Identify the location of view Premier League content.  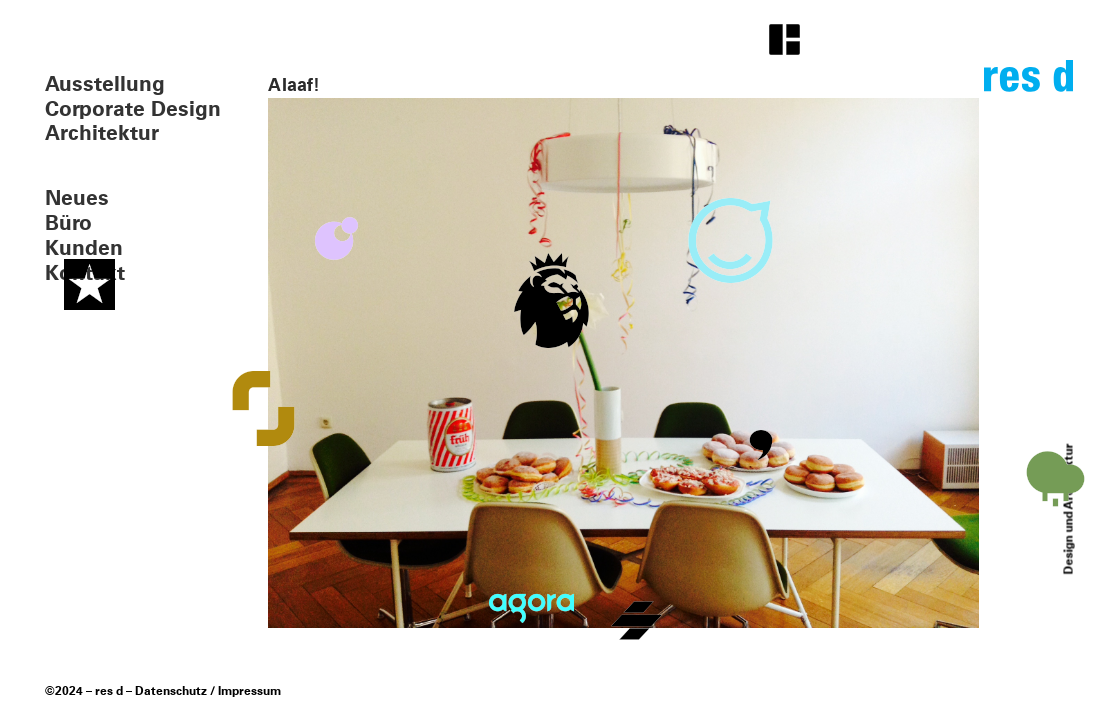
(551, 300).